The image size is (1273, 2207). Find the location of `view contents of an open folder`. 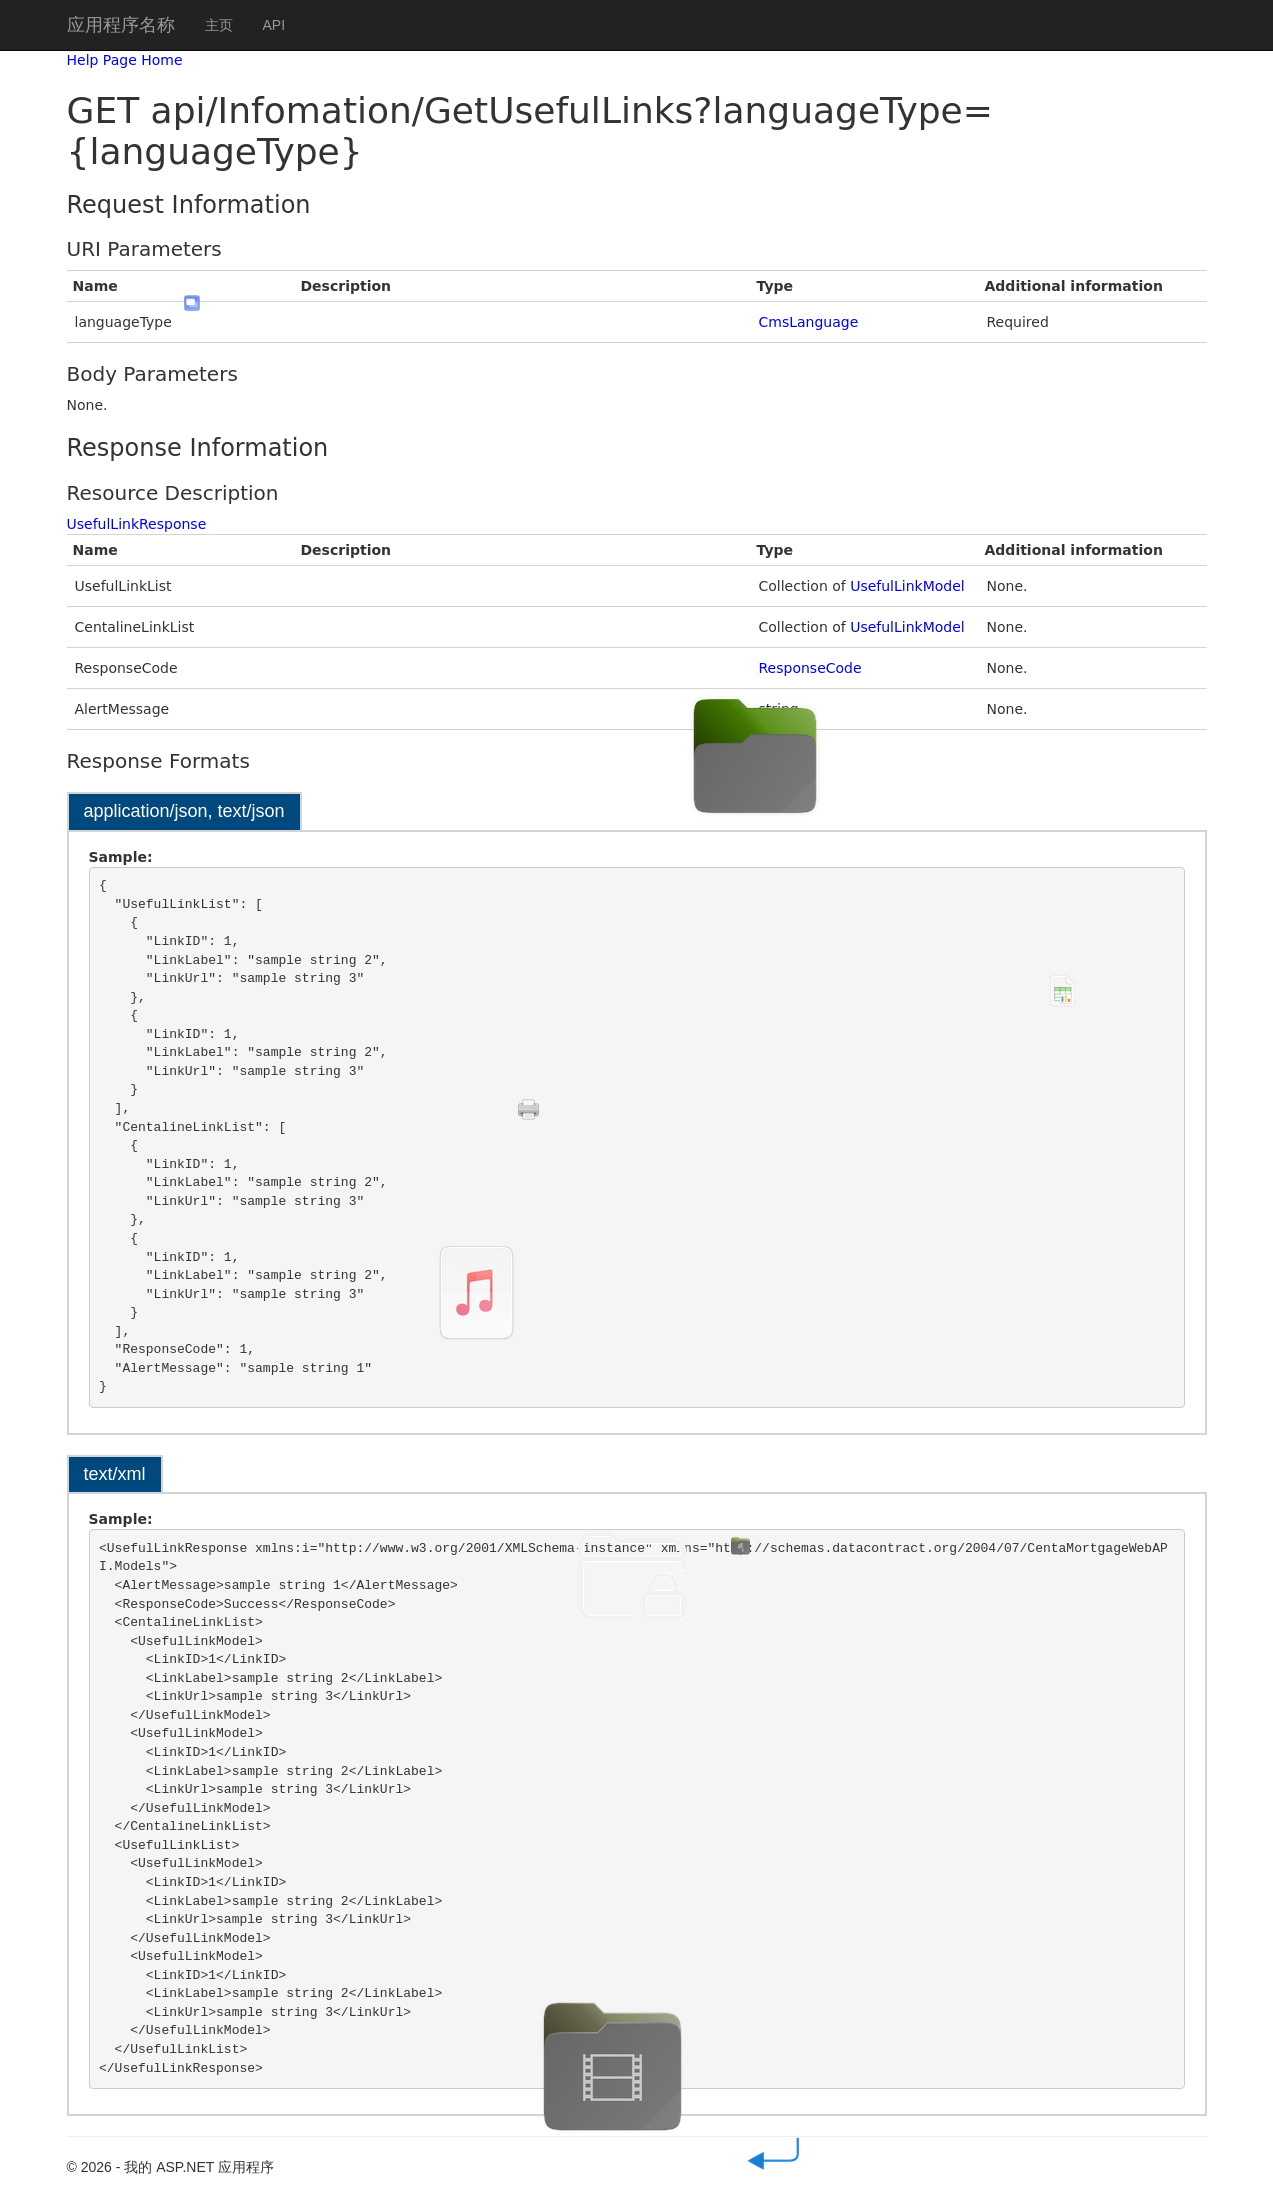

view contents of an open folder is located at coordinates (755, 756).